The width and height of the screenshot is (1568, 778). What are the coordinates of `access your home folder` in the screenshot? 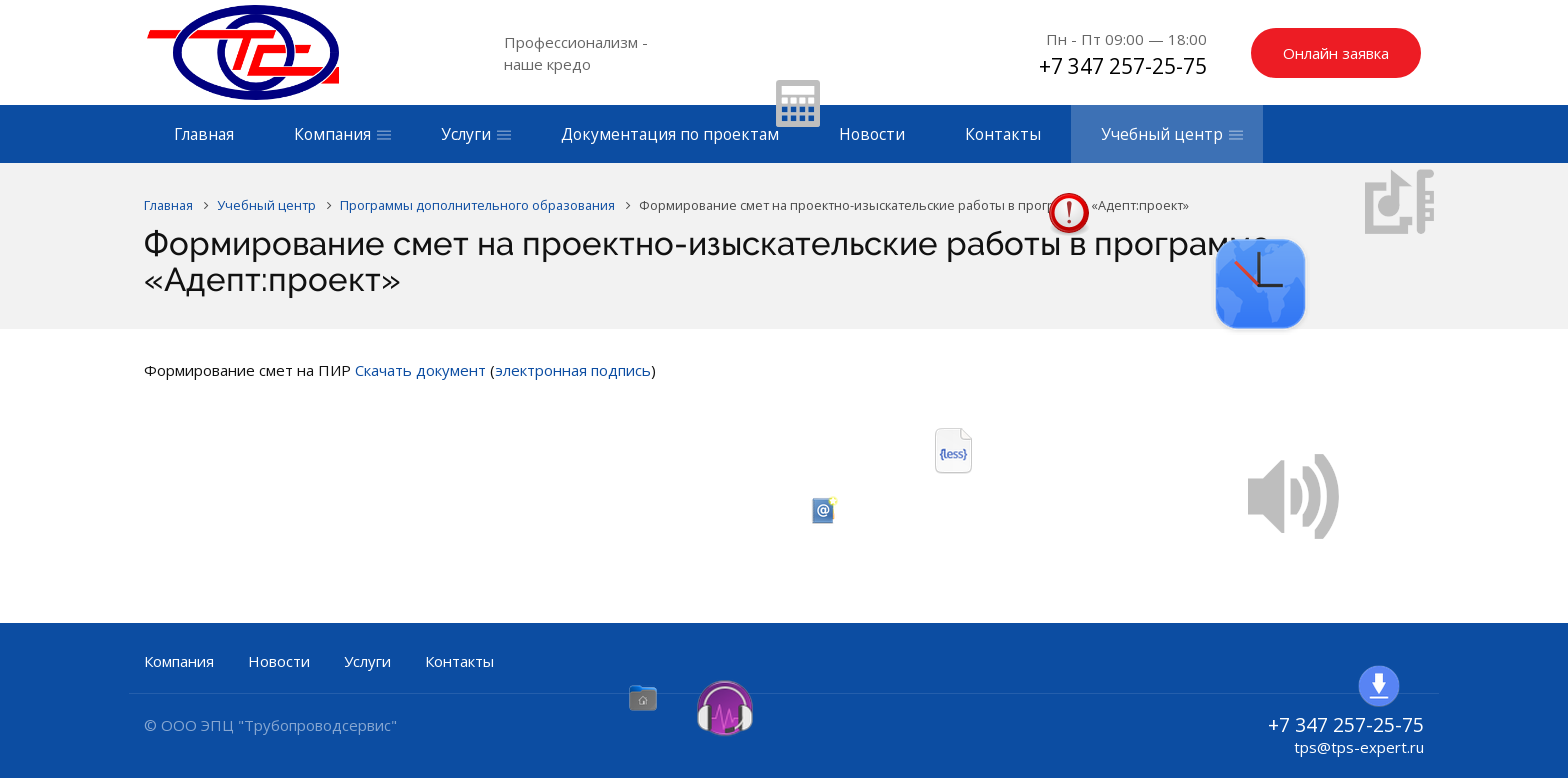 It's located at (643, 698).